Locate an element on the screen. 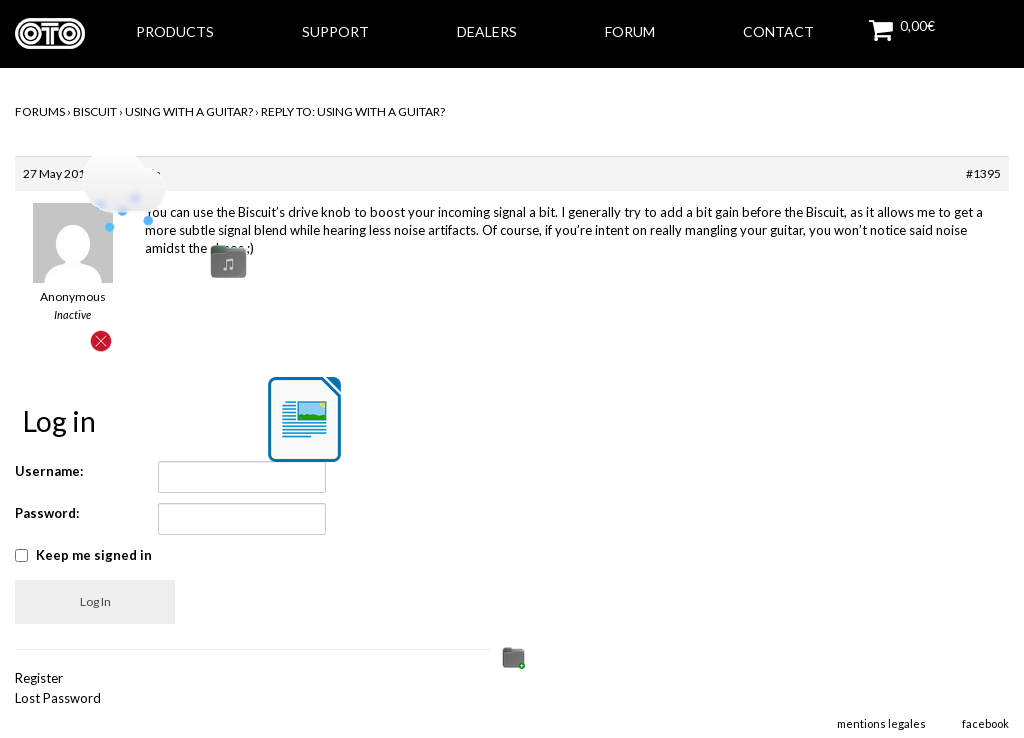  indicates a file cannot sync to Dropbox is located at coordinates (101, 341).